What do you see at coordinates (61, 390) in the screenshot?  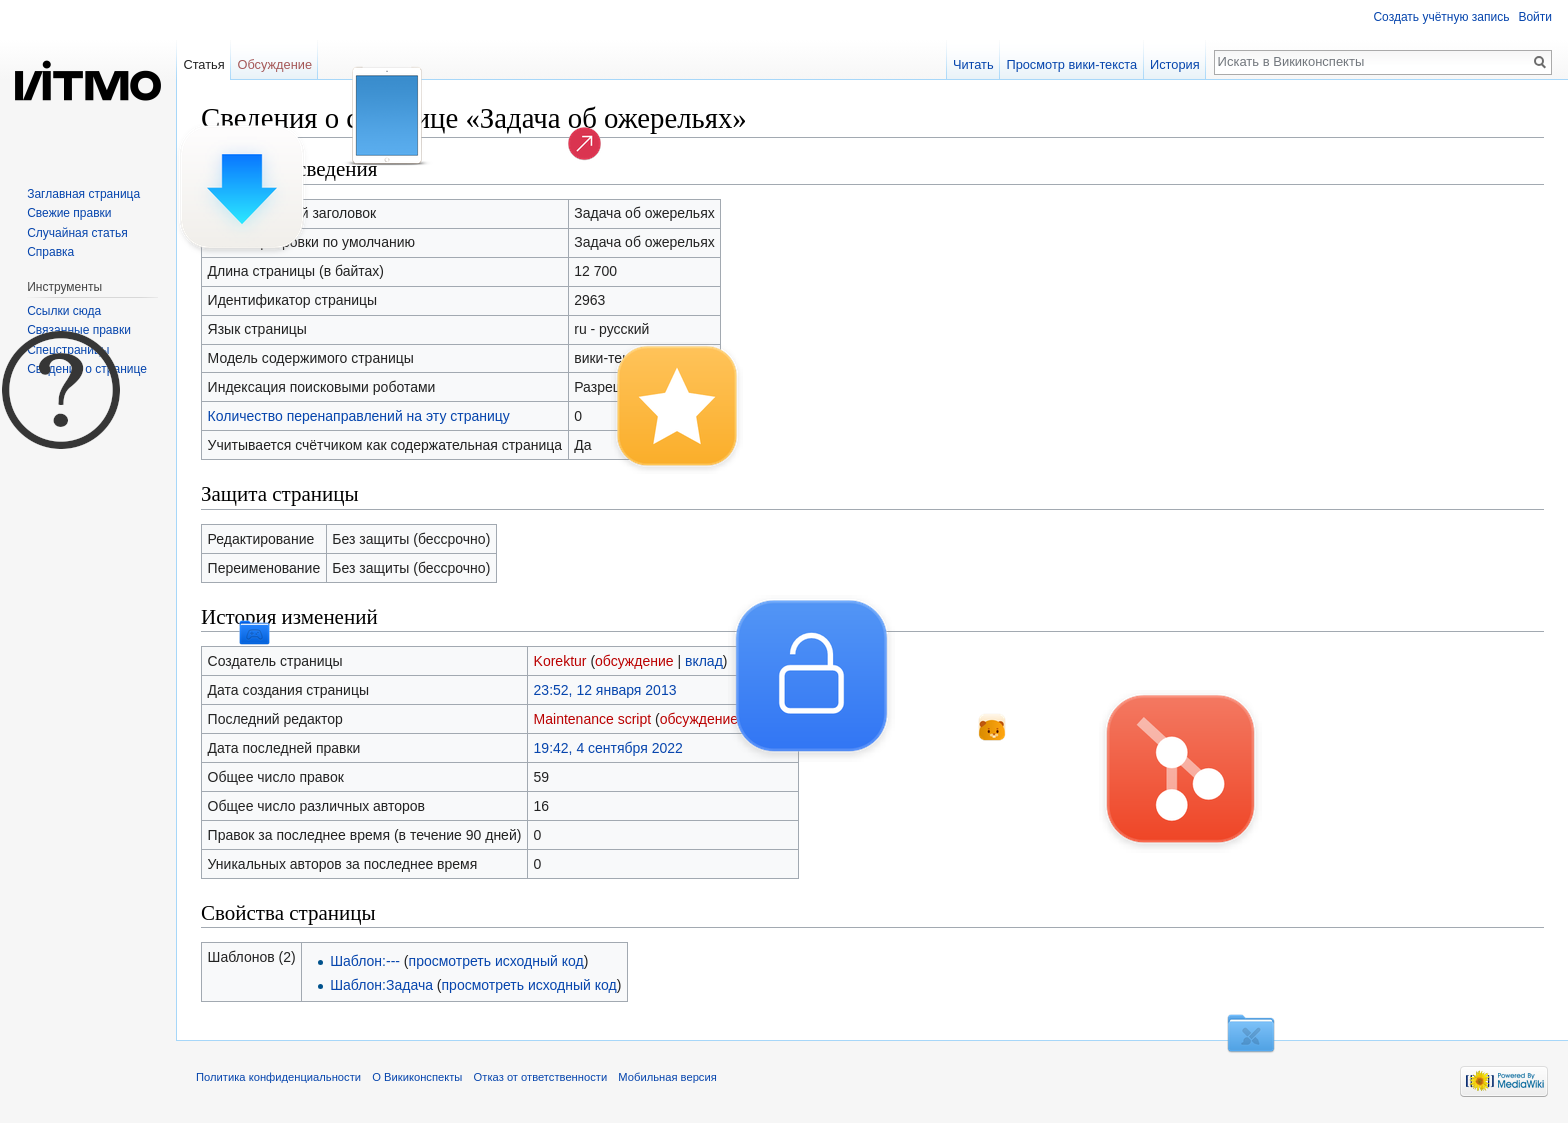 I see `access help or support resources` at bounding box center [61, 390].